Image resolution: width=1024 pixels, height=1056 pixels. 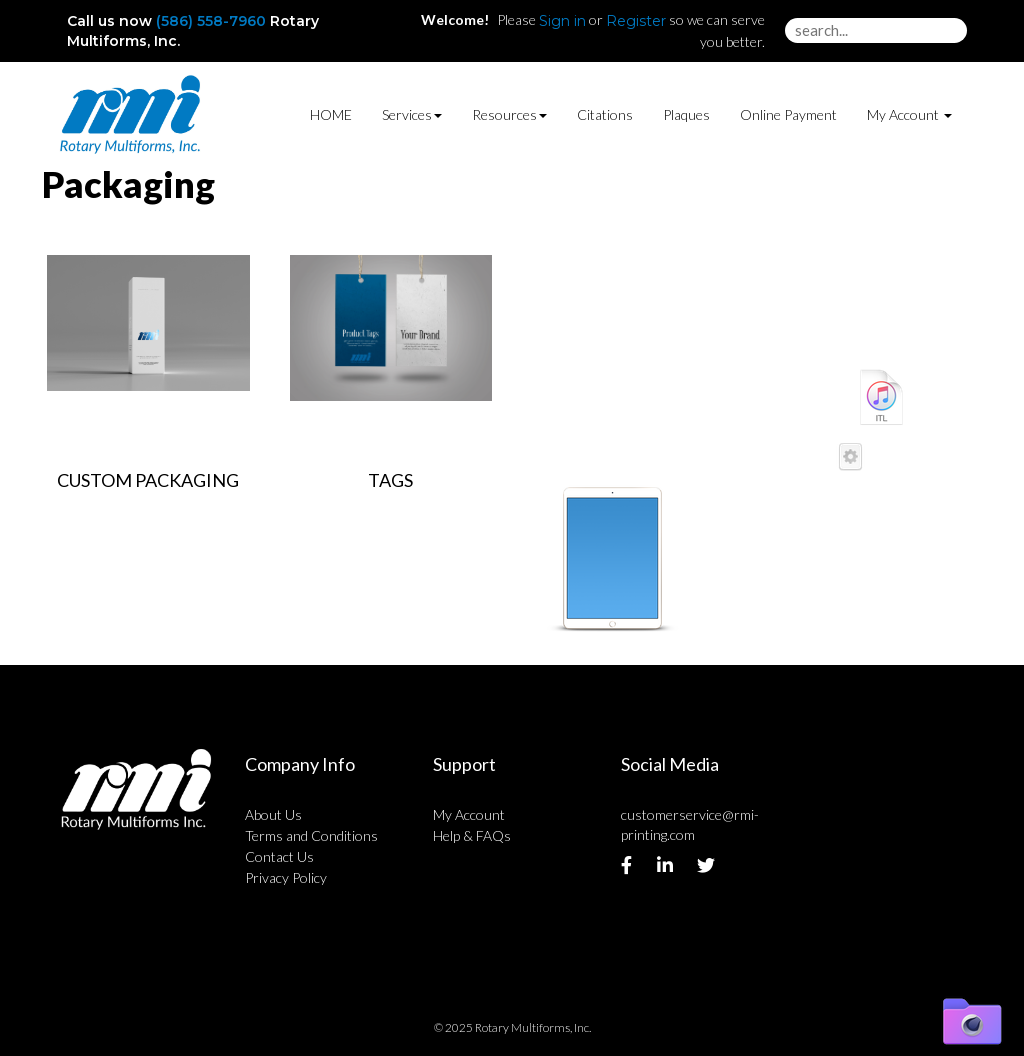 I want to click on open Cinema 4D project files folder, so click(x=972, y=1023).